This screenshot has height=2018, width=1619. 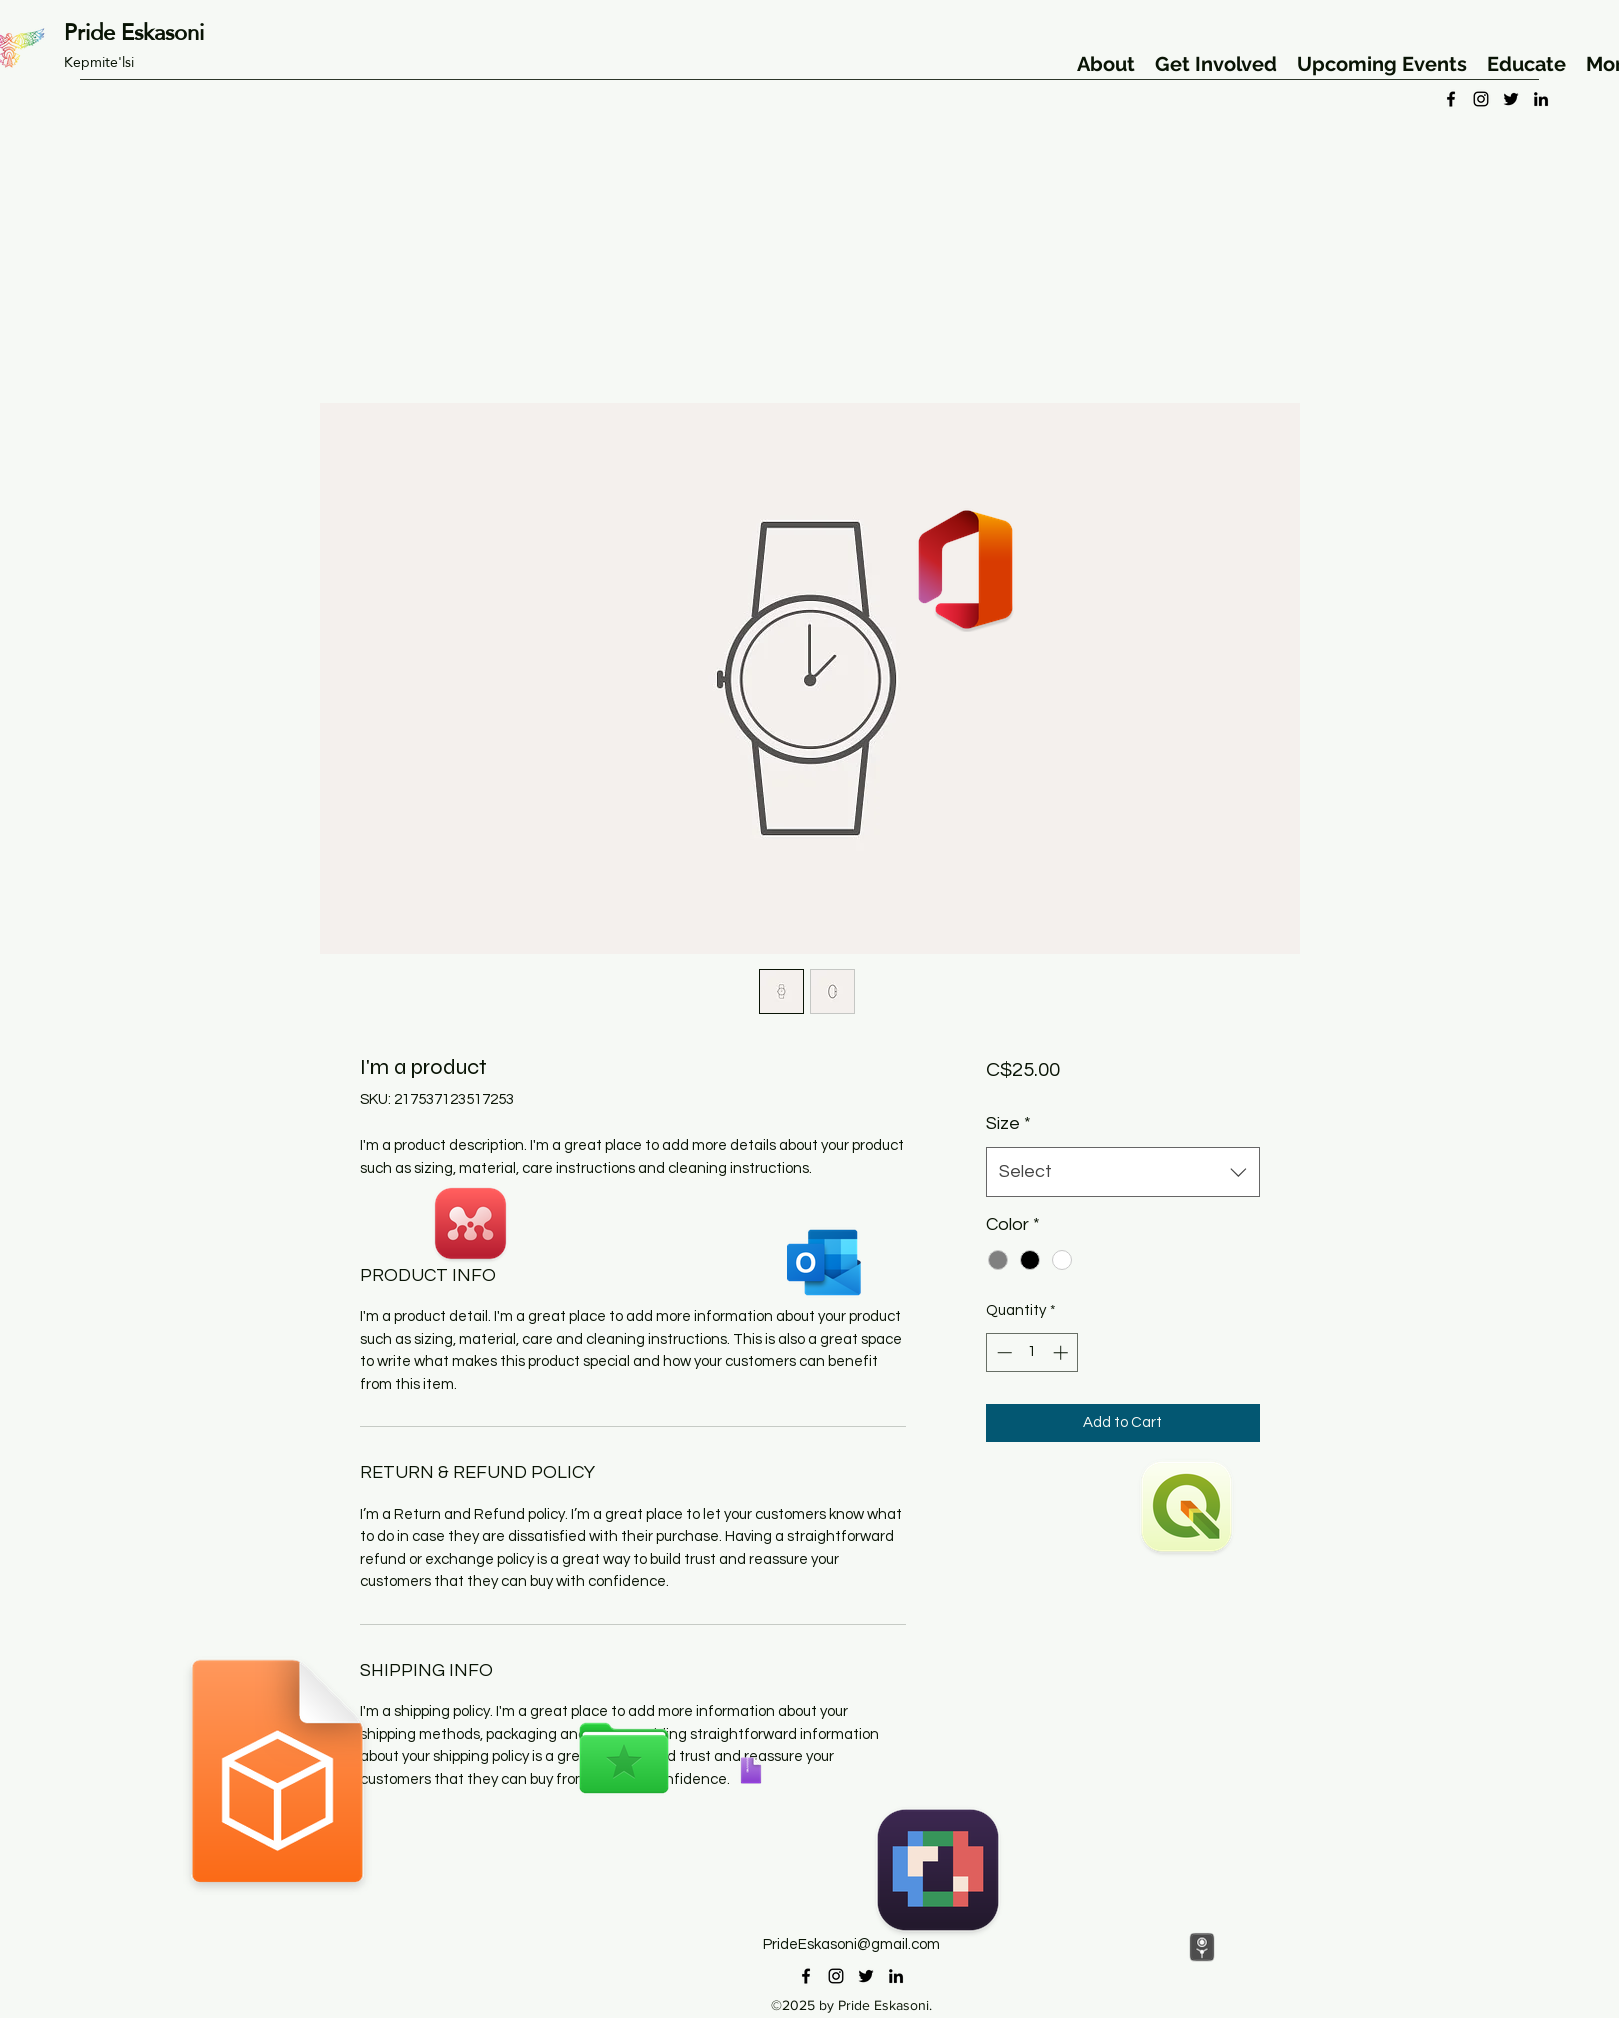 I want to click on open pixelorama pixel art editor, so click(x=938, y=1870).